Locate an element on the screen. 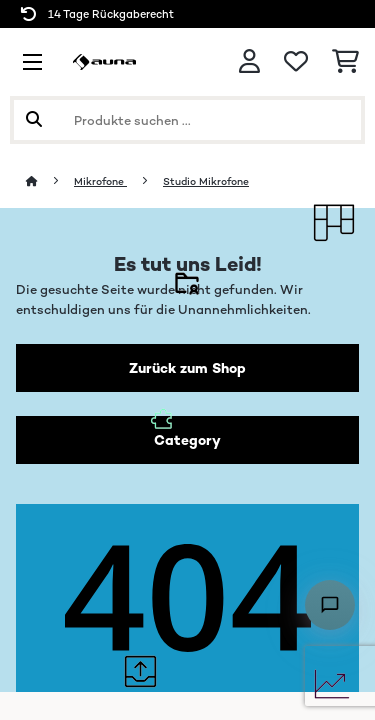 The image size is (375, 720). open kanban board view is located at coordinates (334, 221).